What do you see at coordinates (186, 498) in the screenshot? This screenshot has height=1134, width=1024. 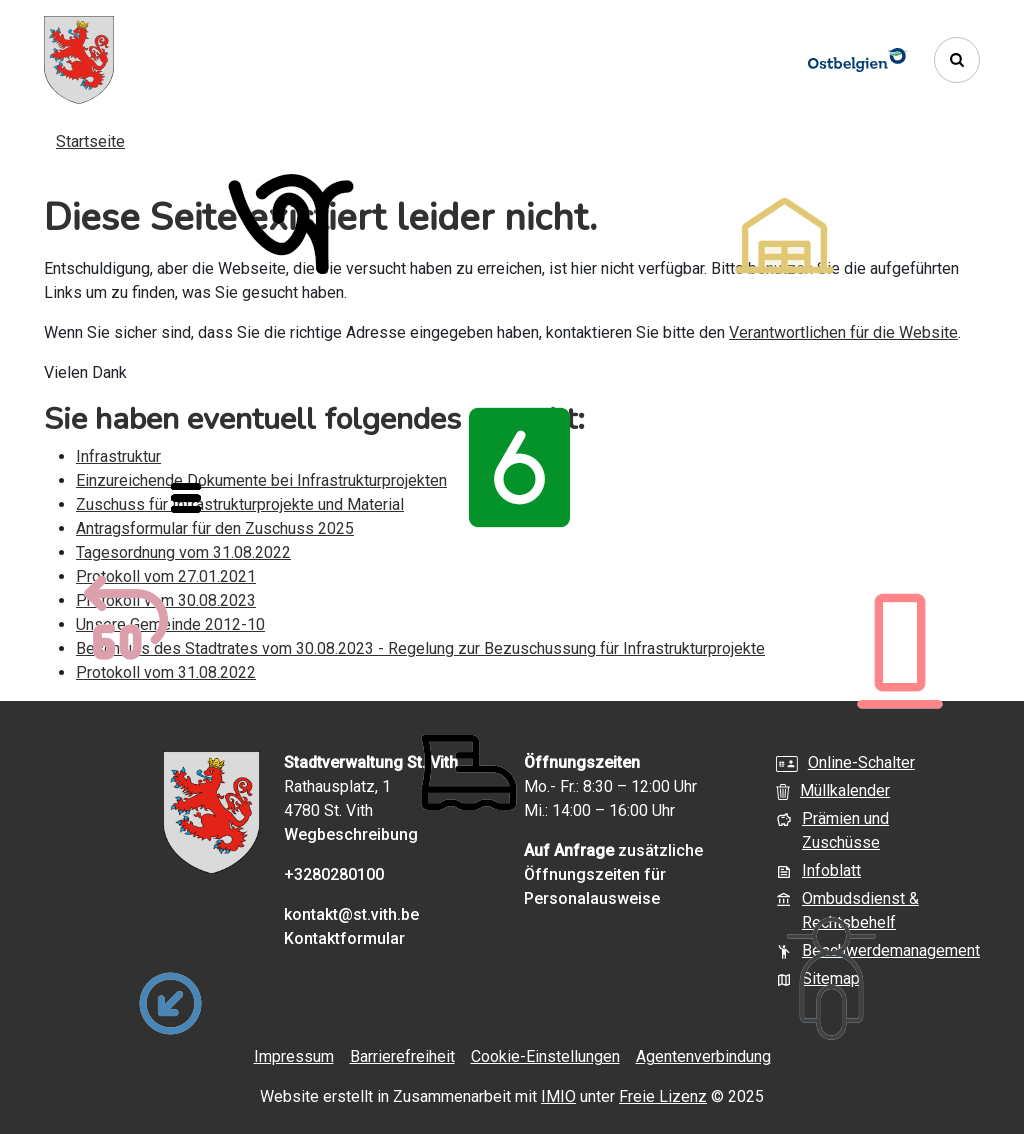 I see `view data in row format` at bounding box center [186, 498].